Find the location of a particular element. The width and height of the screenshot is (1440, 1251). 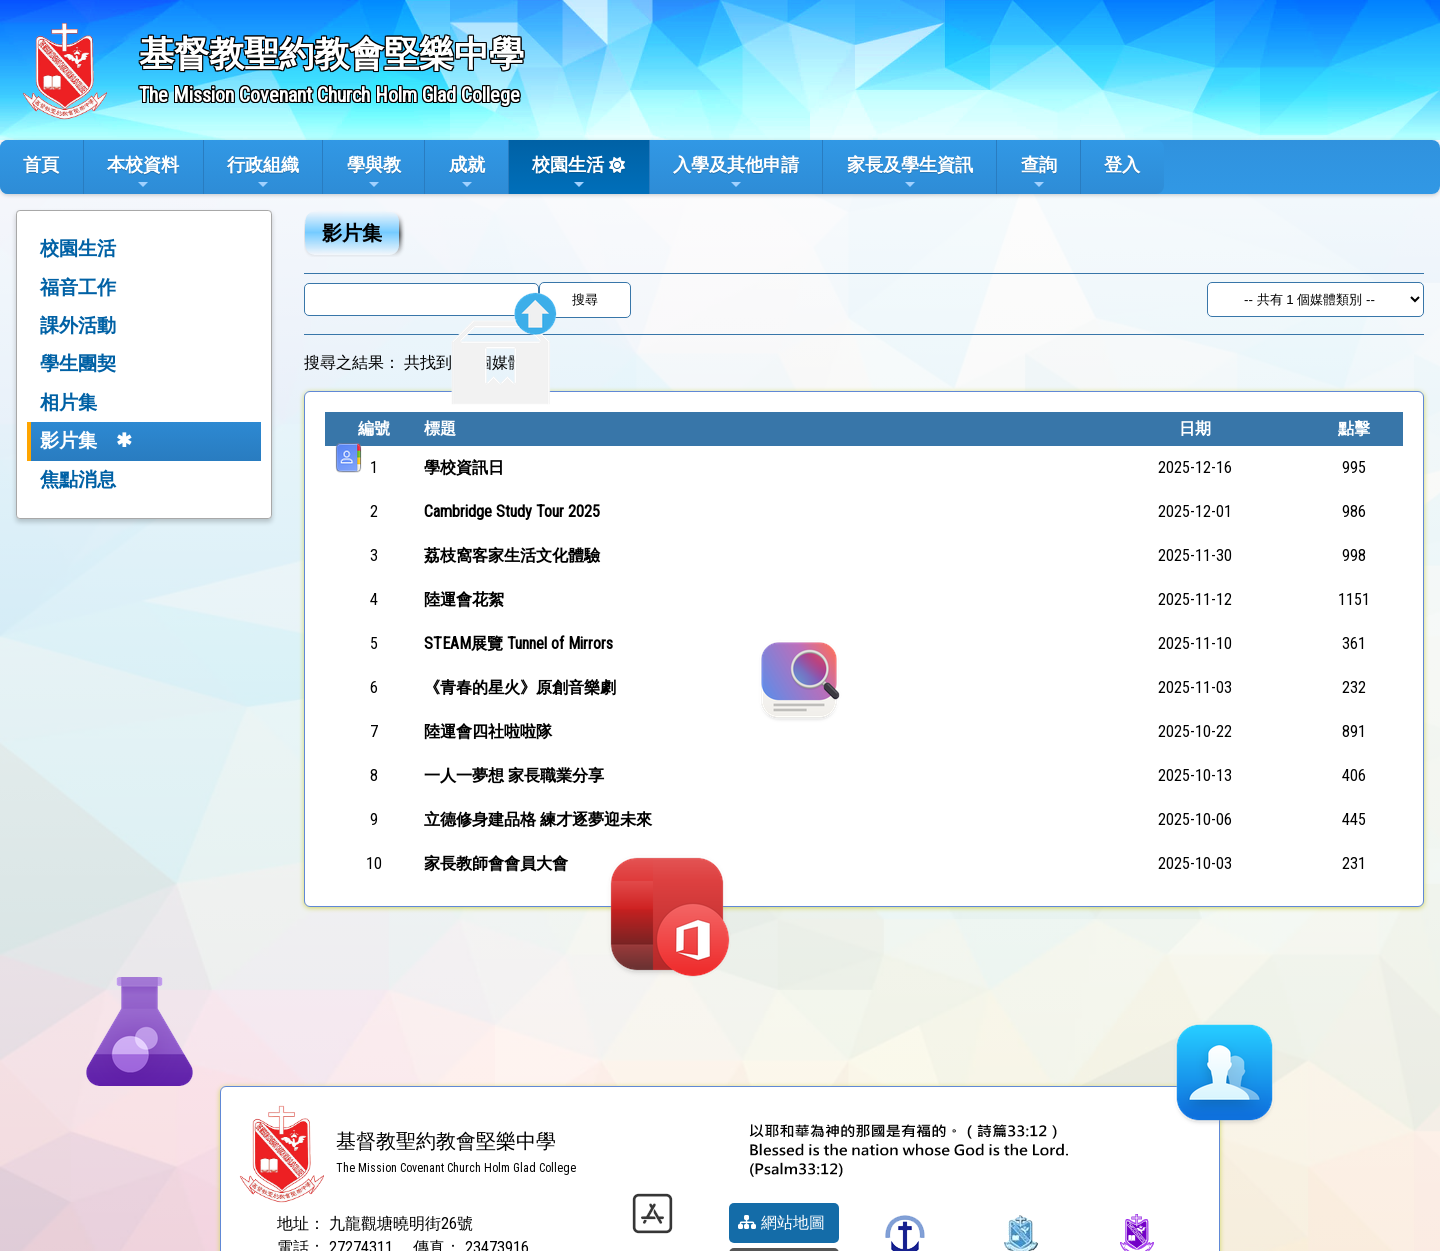

open share preview app is located at coordinates (799, 680).